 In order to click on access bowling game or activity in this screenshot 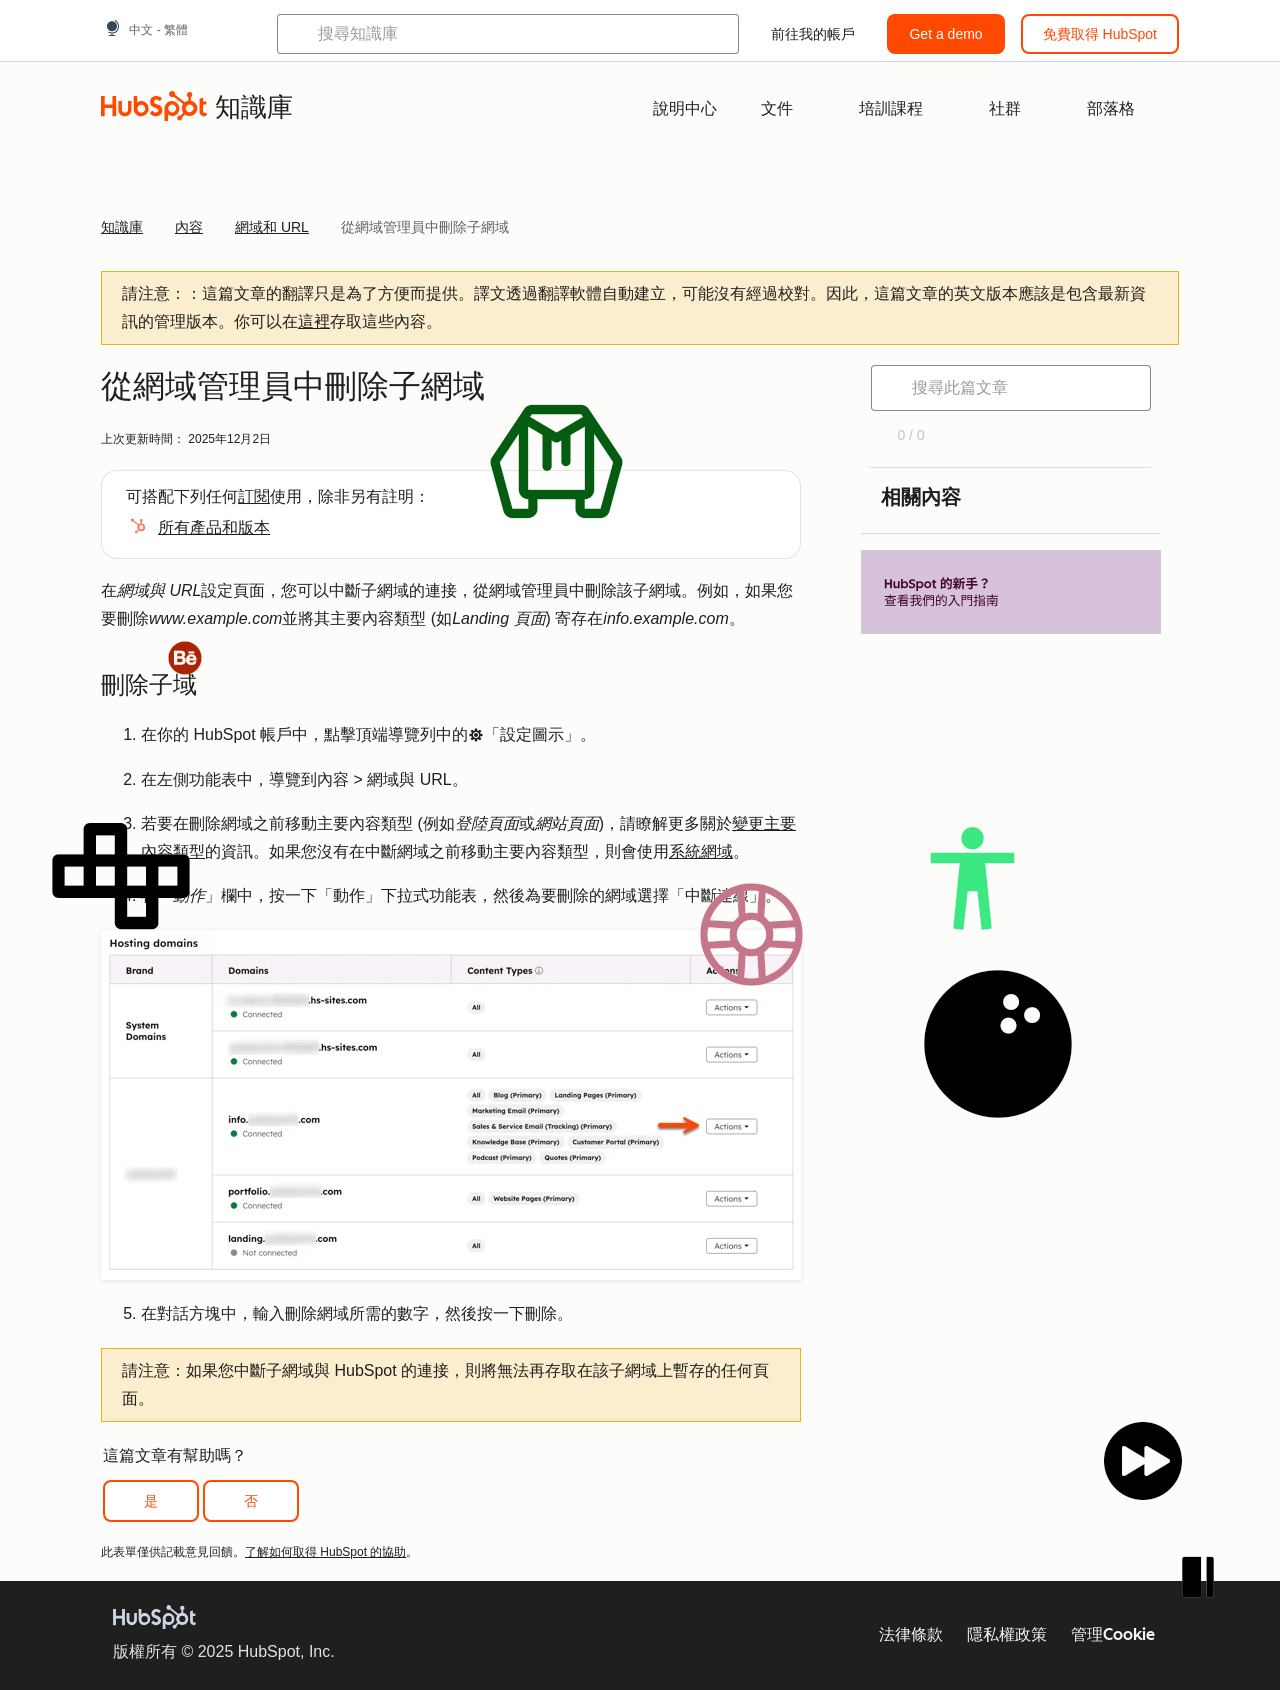, I will do `click(998, 1044)`.